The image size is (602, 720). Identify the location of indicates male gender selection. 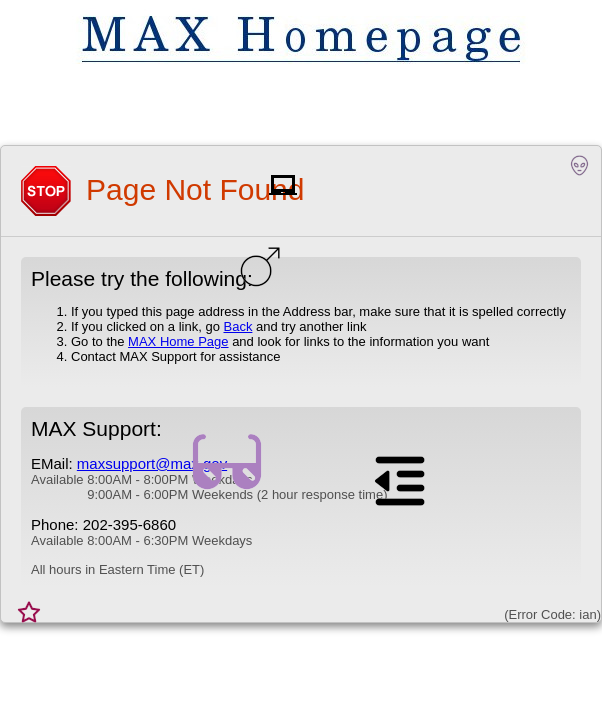
(261, 266).